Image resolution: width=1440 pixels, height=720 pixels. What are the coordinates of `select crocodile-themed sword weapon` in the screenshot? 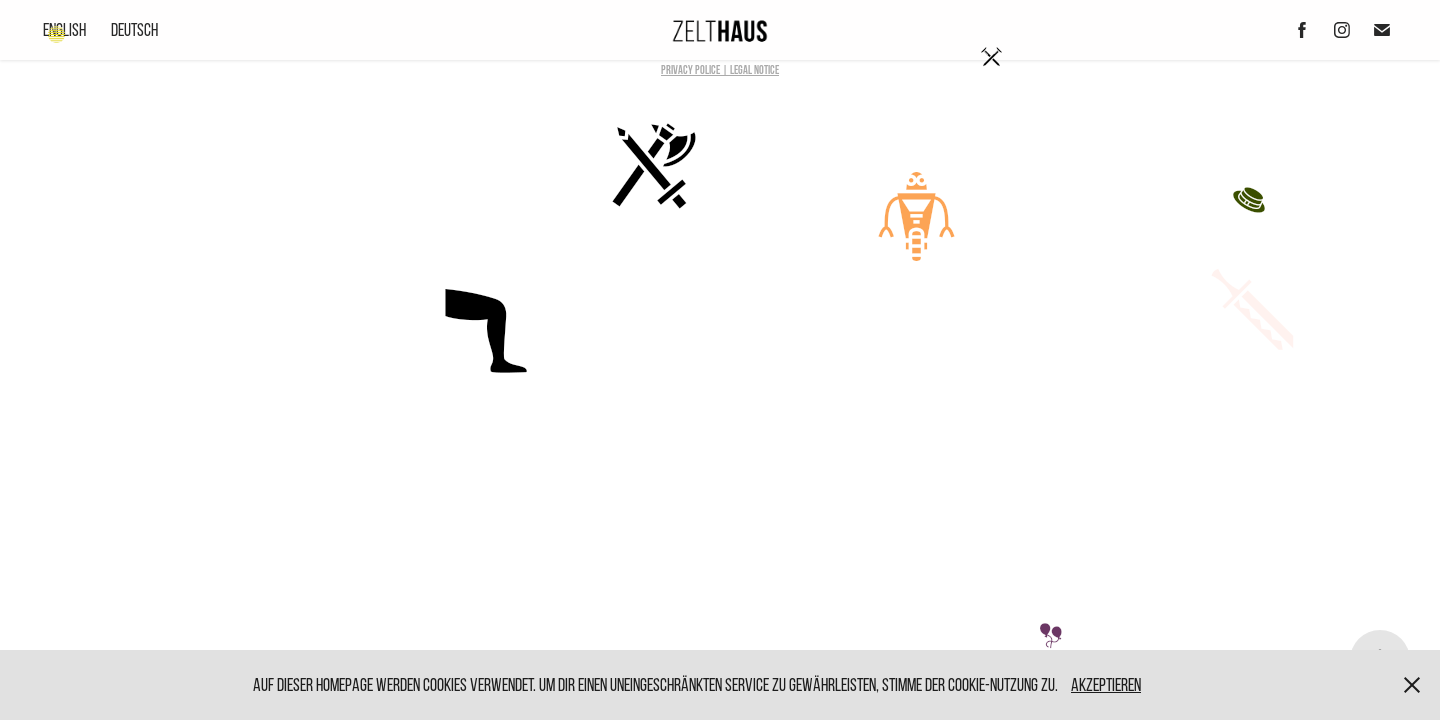 It's located at (1252, 309).